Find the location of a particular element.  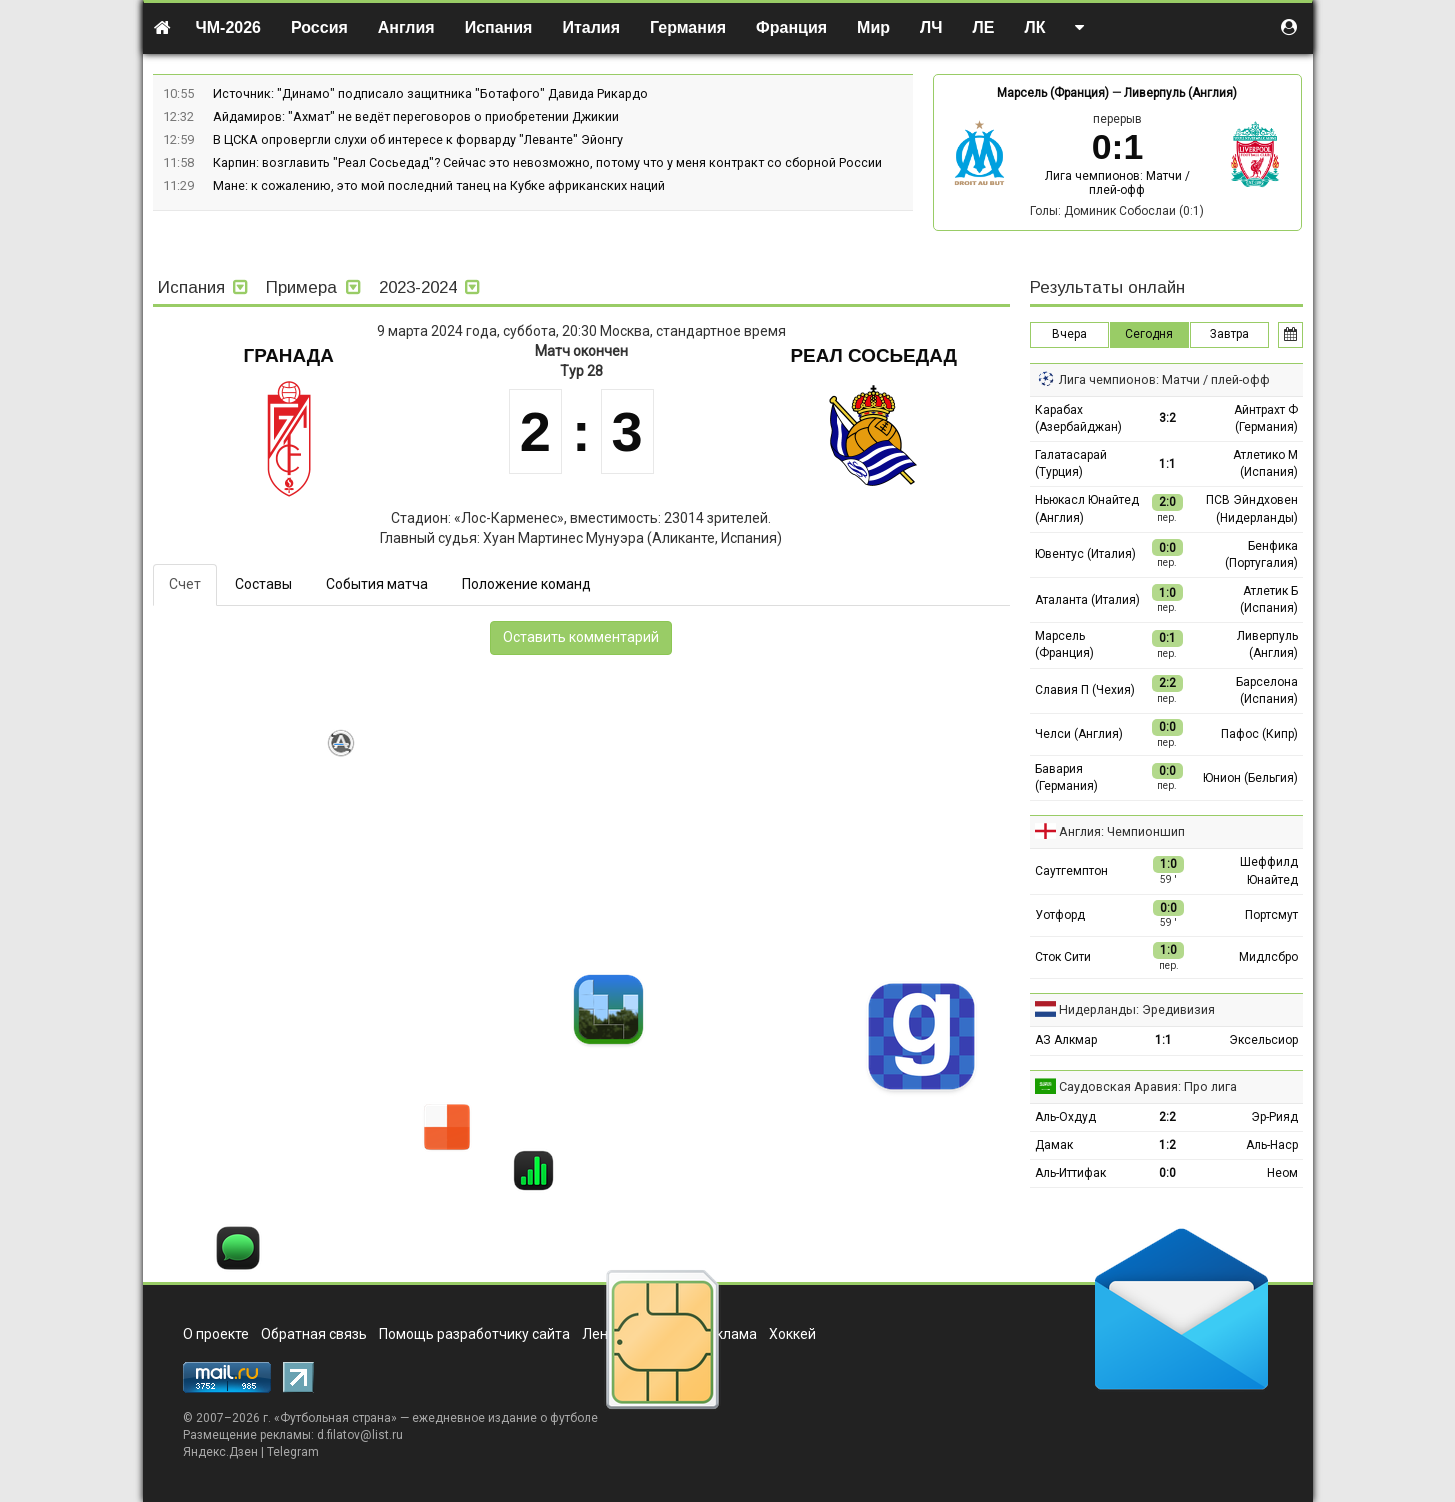

open the mail app is located at coordinates (1181, 1313).